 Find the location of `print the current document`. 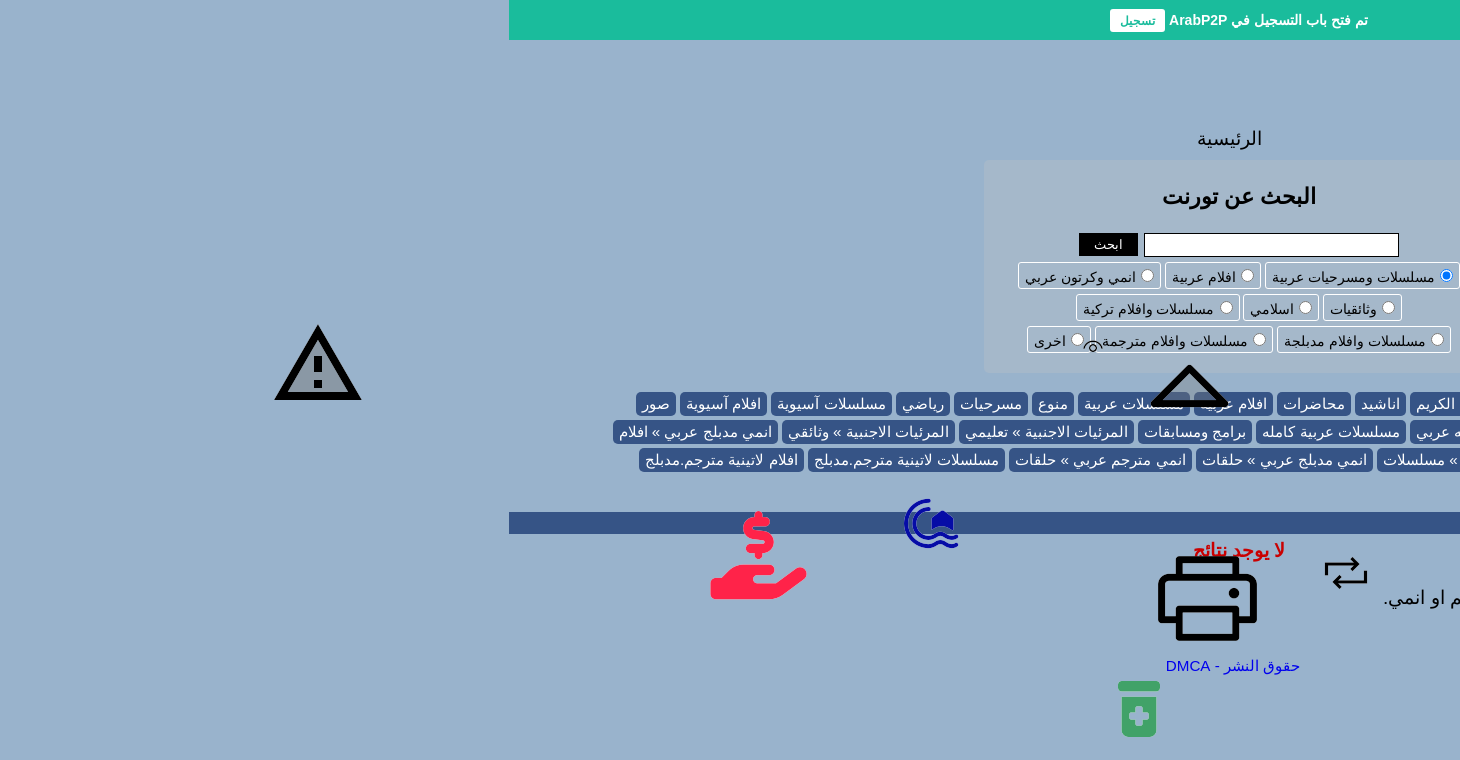

print the current document is located at coordinates (1207, 598).